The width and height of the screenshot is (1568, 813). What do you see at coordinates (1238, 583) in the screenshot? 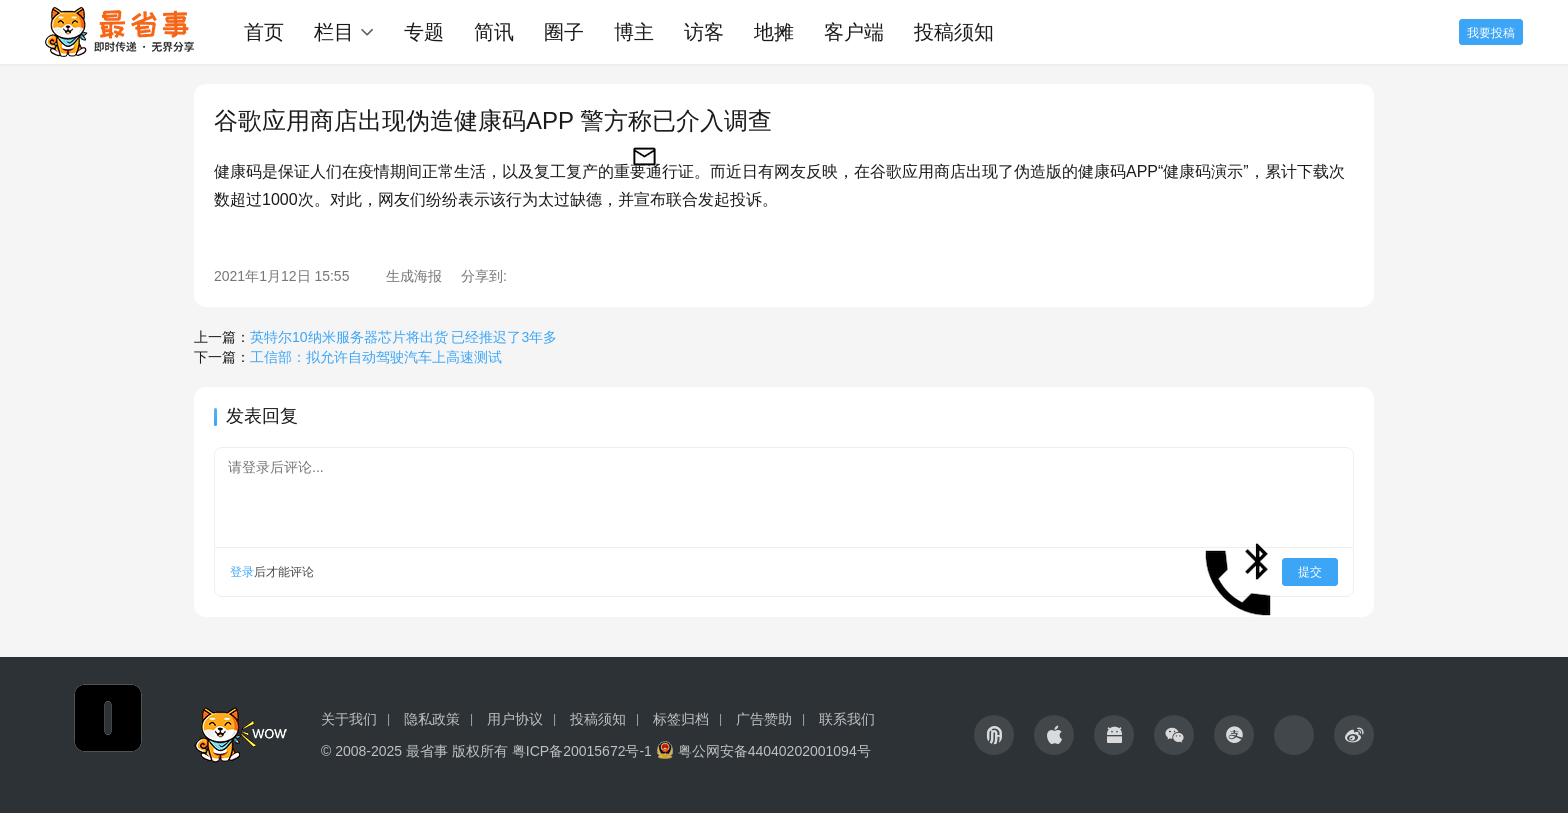
I see `indicates an active call using a bluetooth speaker` at bounding box center [1238, 583].